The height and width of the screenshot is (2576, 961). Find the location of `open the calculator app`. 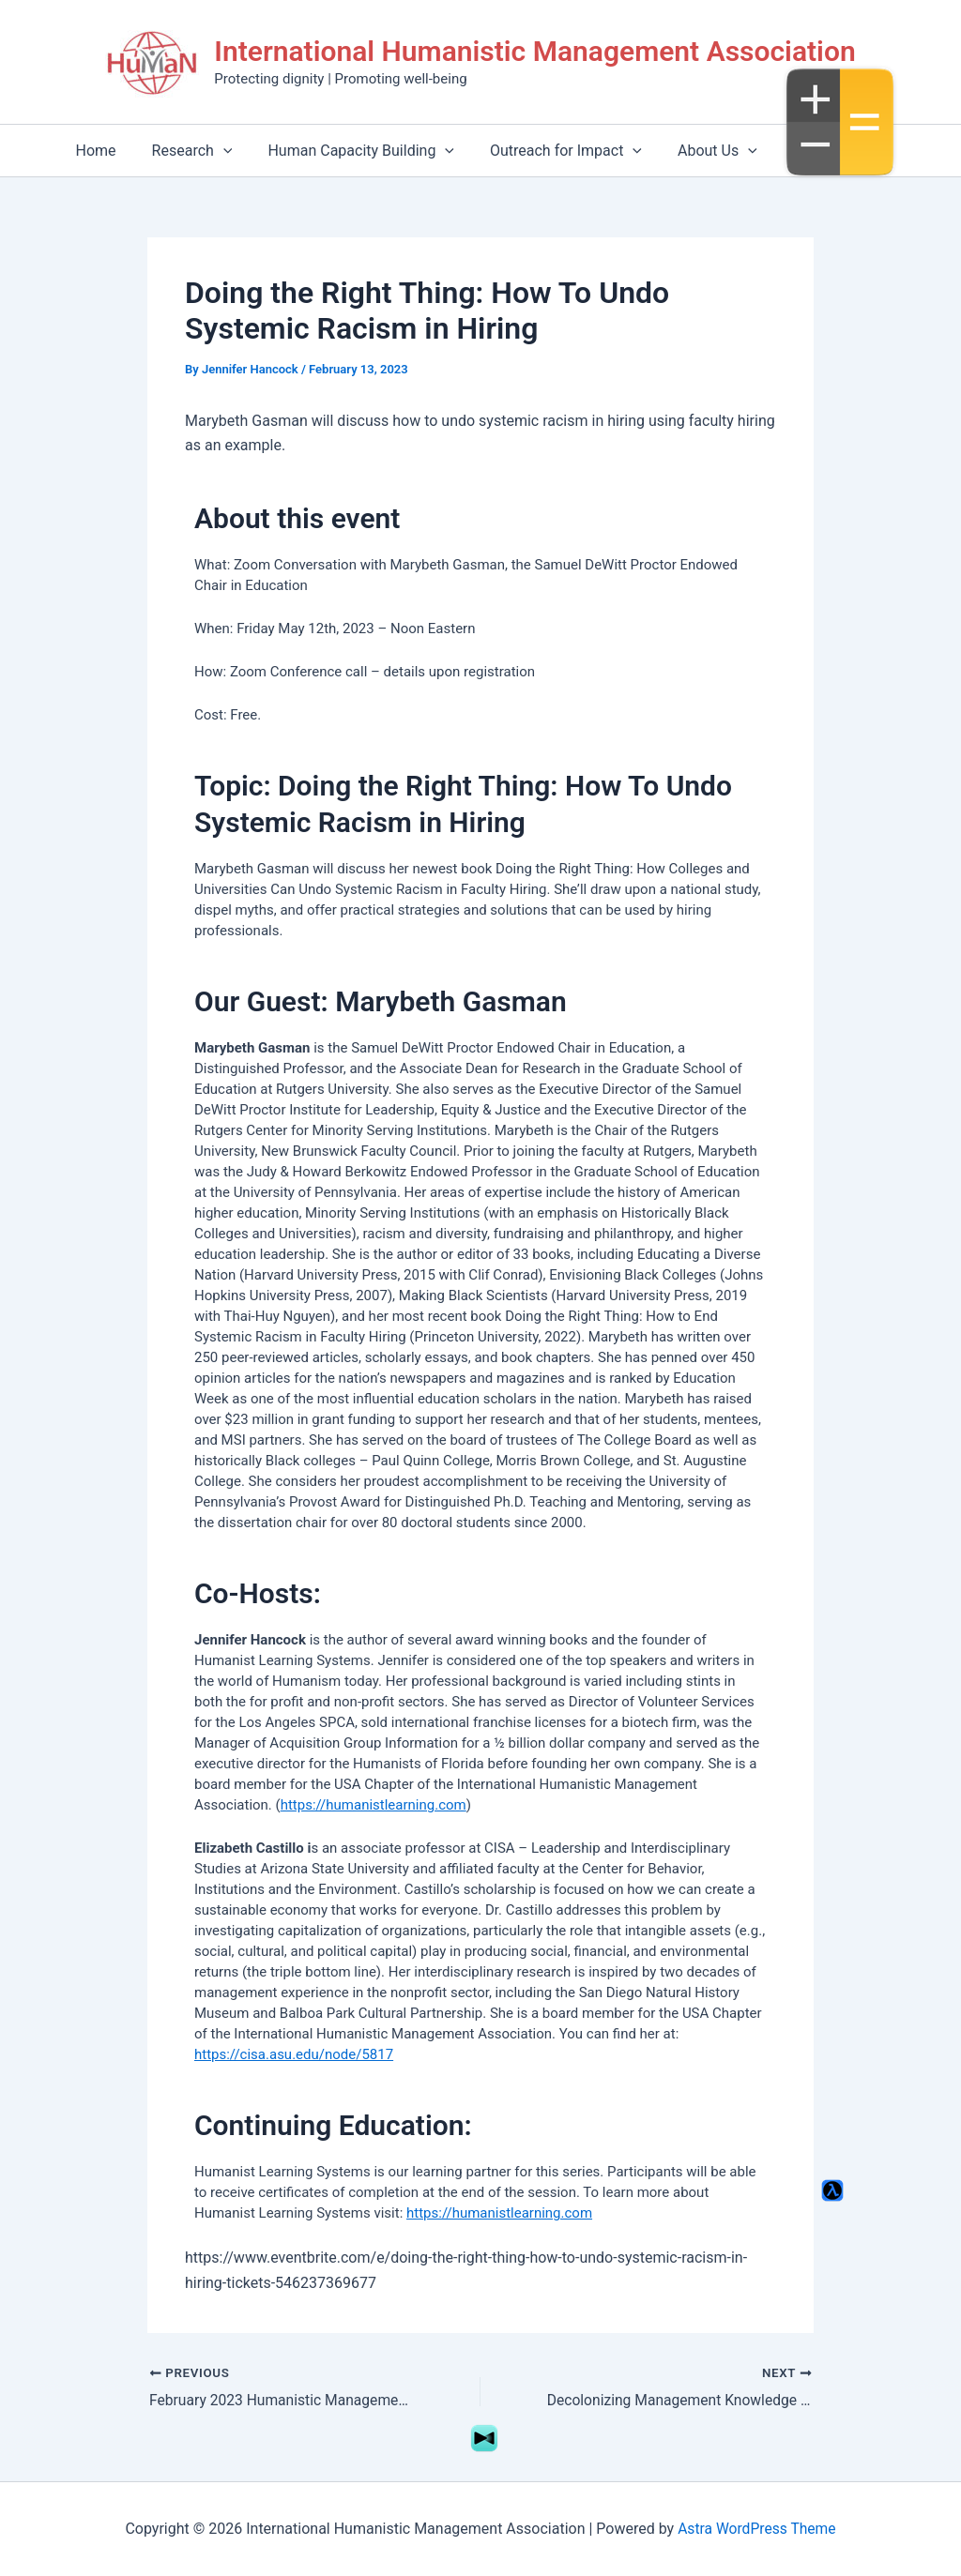

open the calculator app is located at coordinates (840, 122).